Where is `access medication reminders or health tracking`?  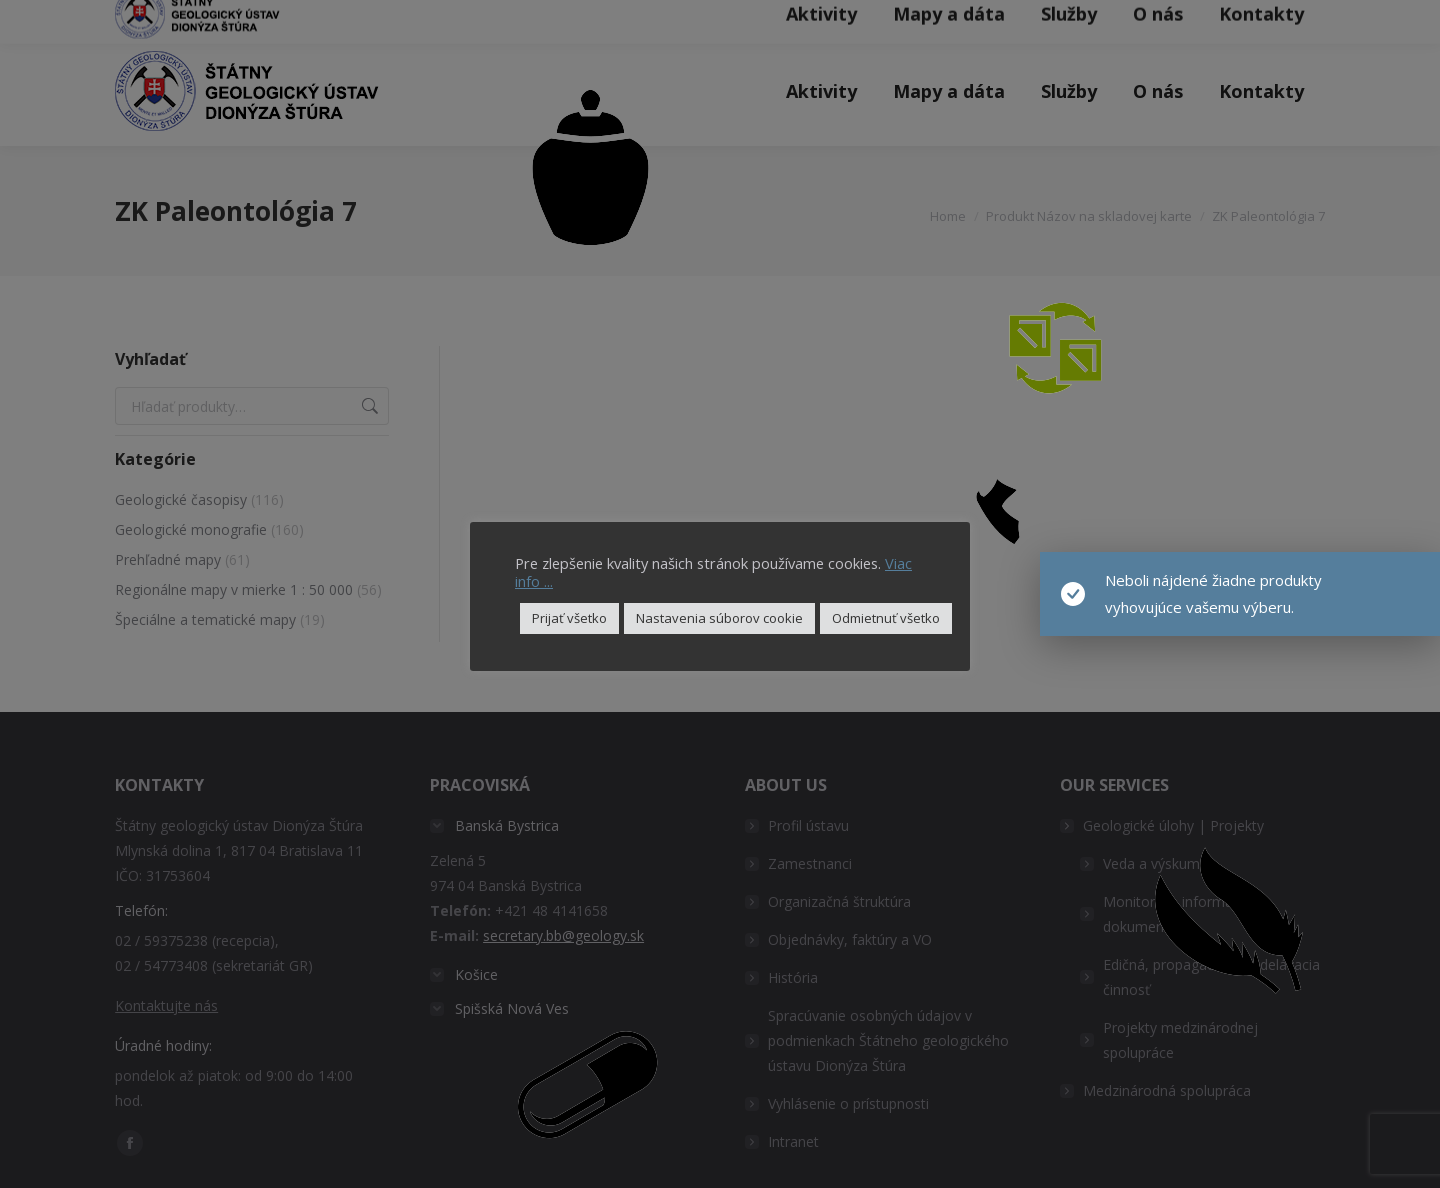
access medication reminders or health tracking is located at coordinates (587, 1087).